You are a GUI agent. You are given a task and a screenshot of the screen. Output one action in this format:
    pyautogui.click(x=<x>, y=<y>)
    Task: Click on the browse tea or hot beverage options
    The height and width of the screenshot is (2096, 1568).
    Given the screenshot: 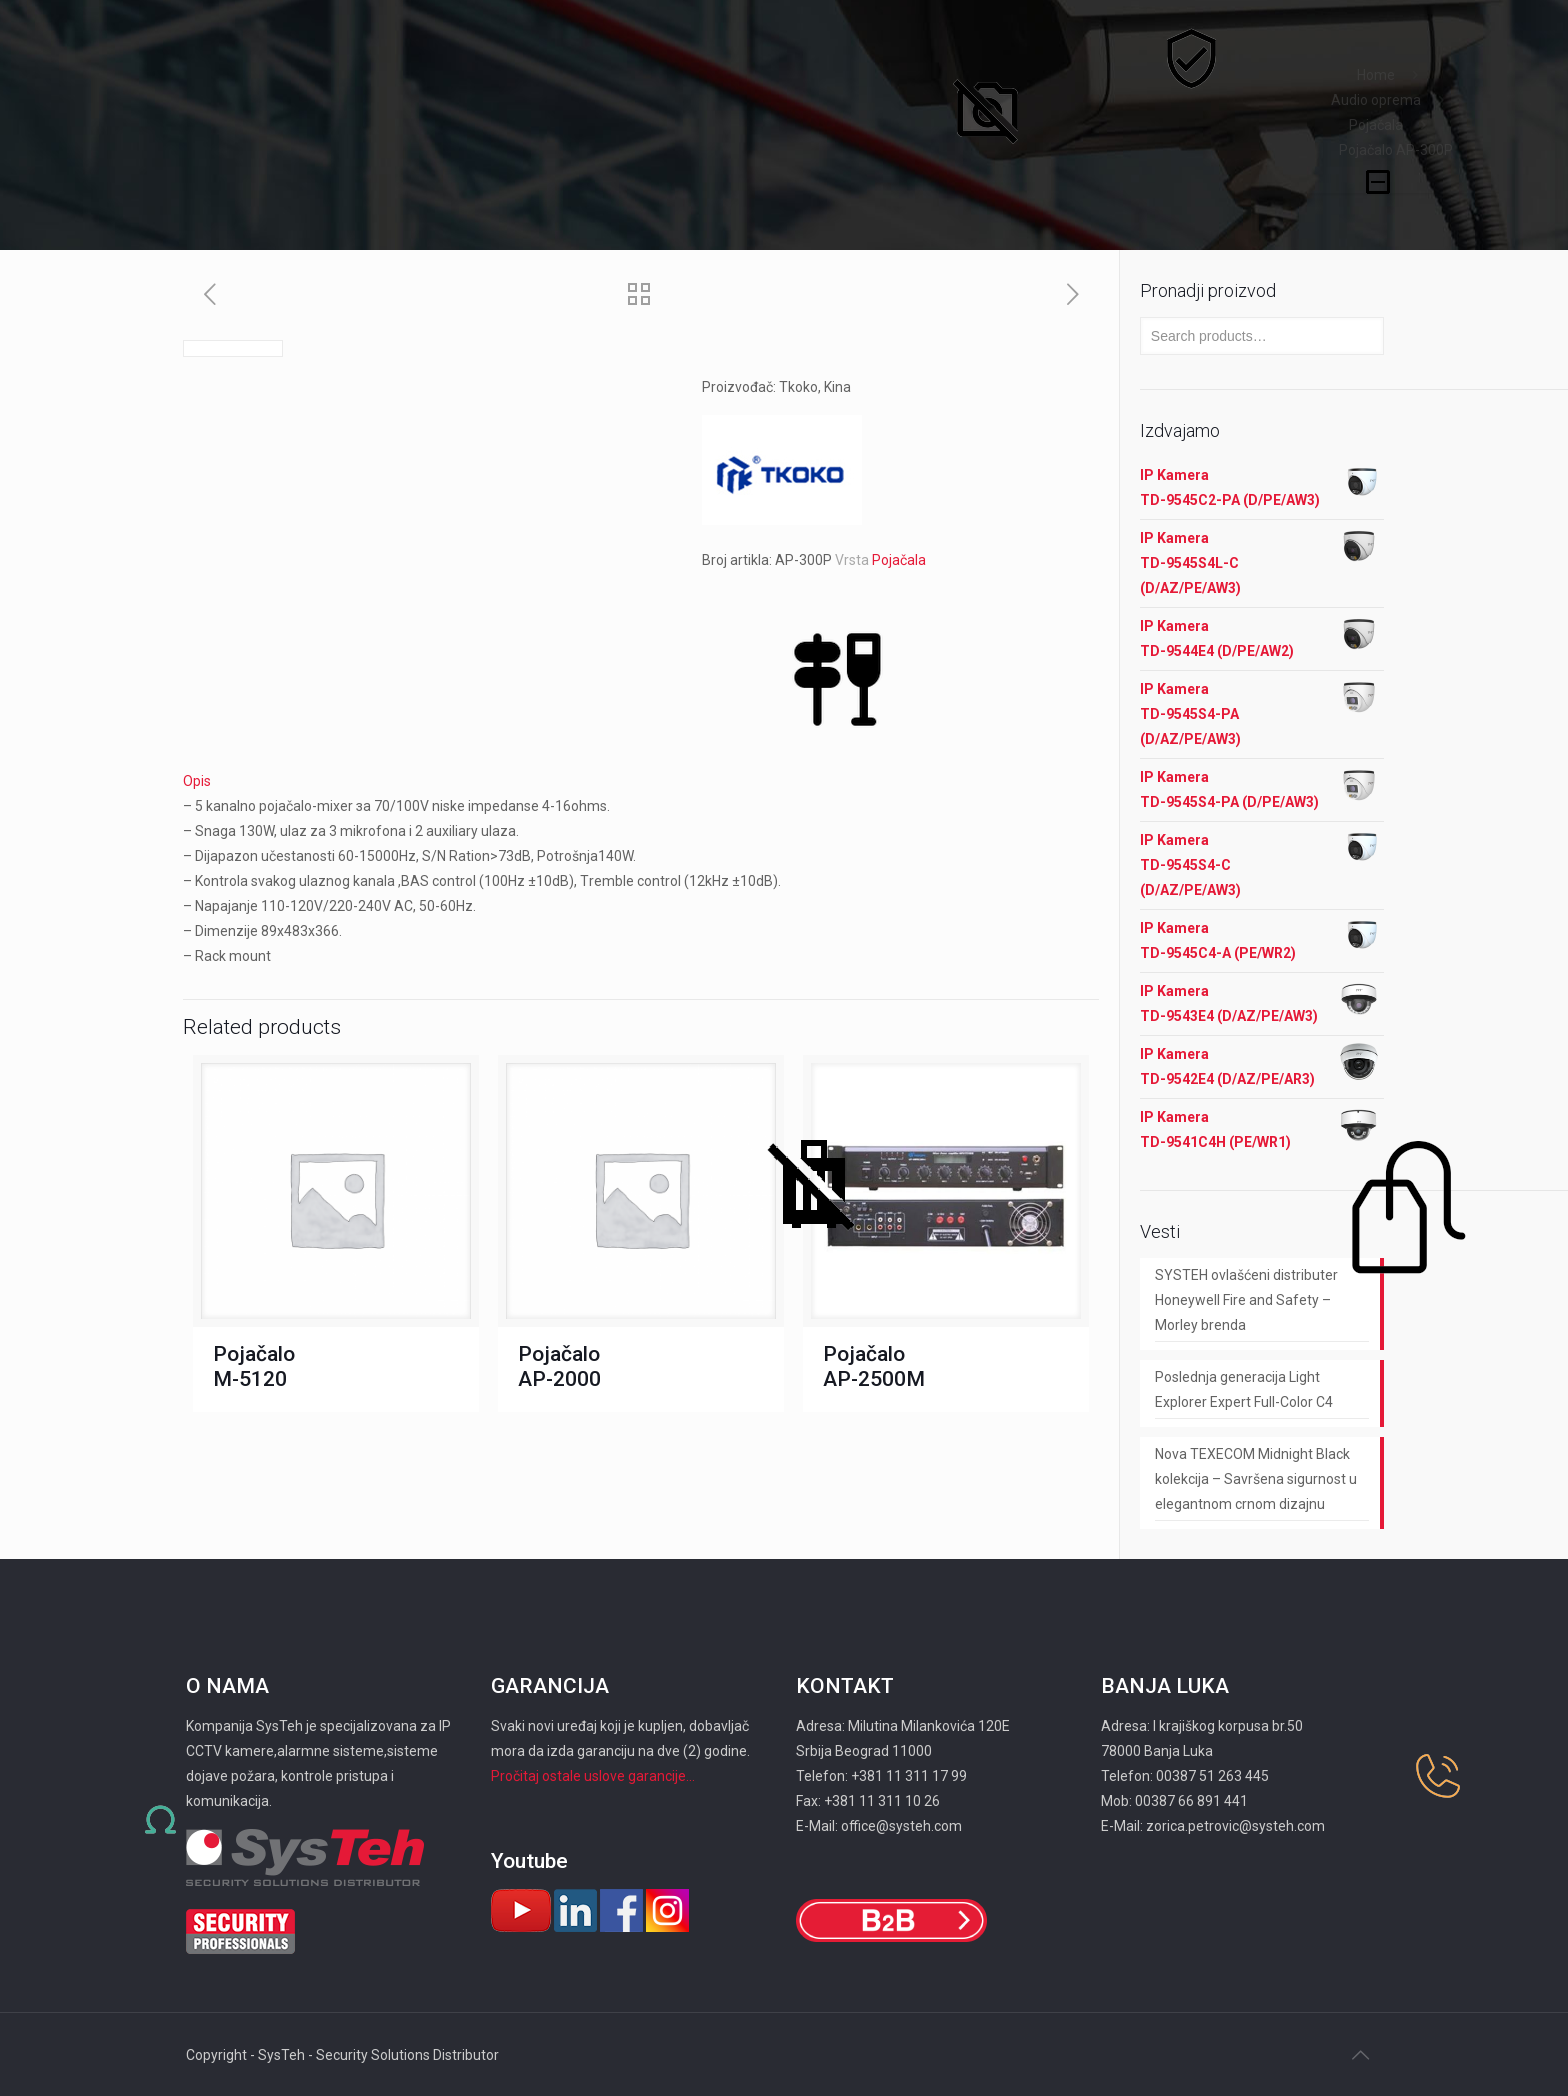 What is the action you would take?
    pyautogui.click(x=1404, y=1212)
    